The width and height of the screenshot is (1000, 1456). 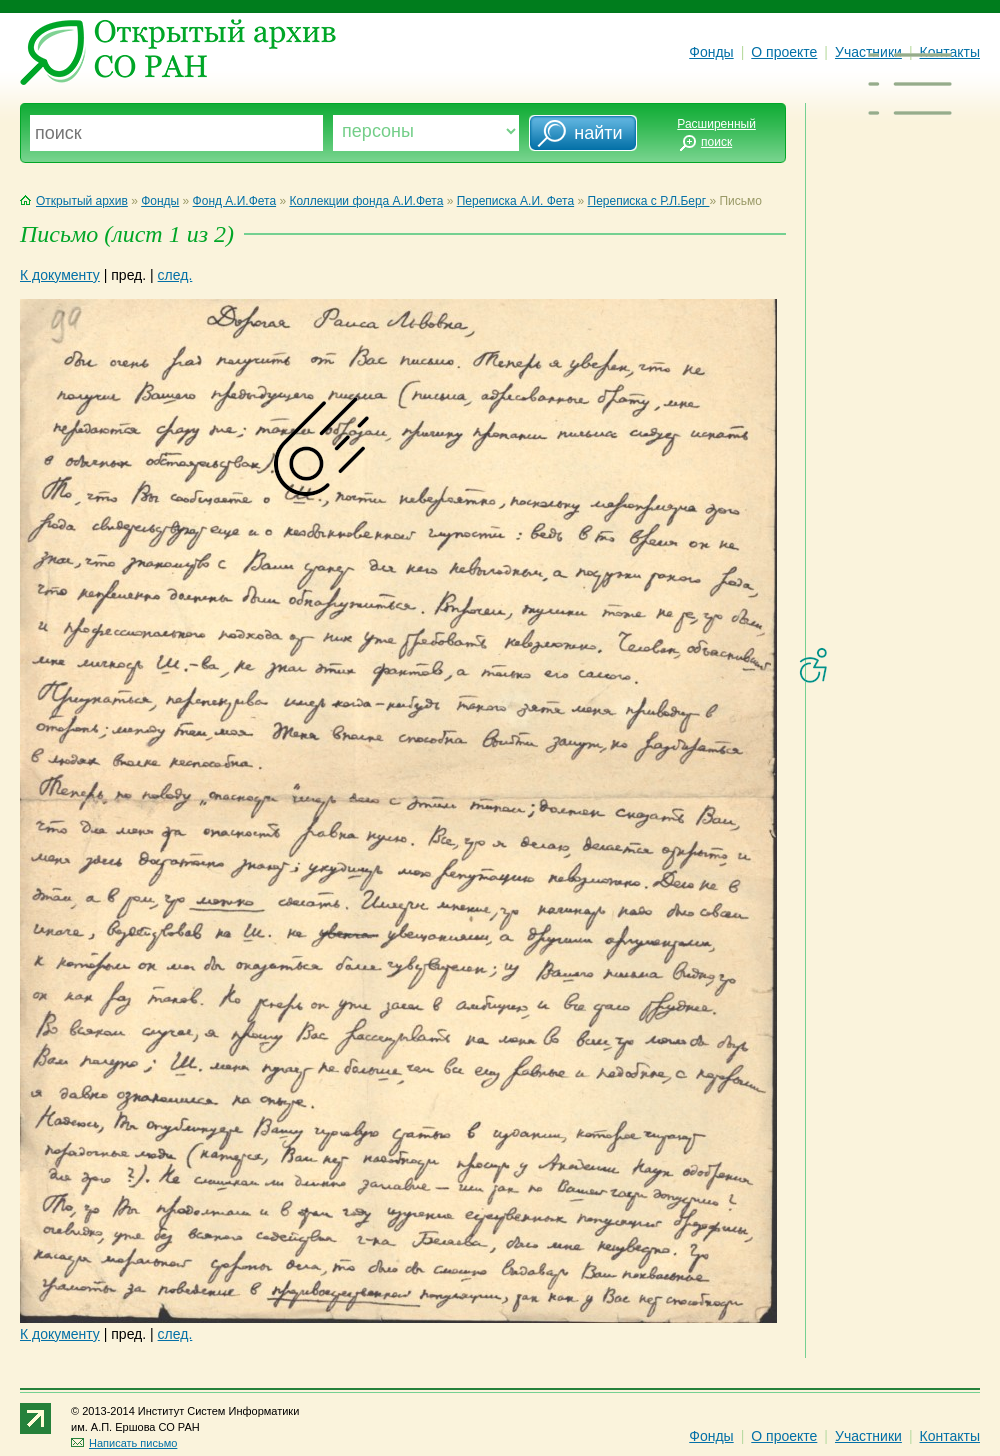 I want to click on indicates a trending or viral item, so click(x=321, y=448).